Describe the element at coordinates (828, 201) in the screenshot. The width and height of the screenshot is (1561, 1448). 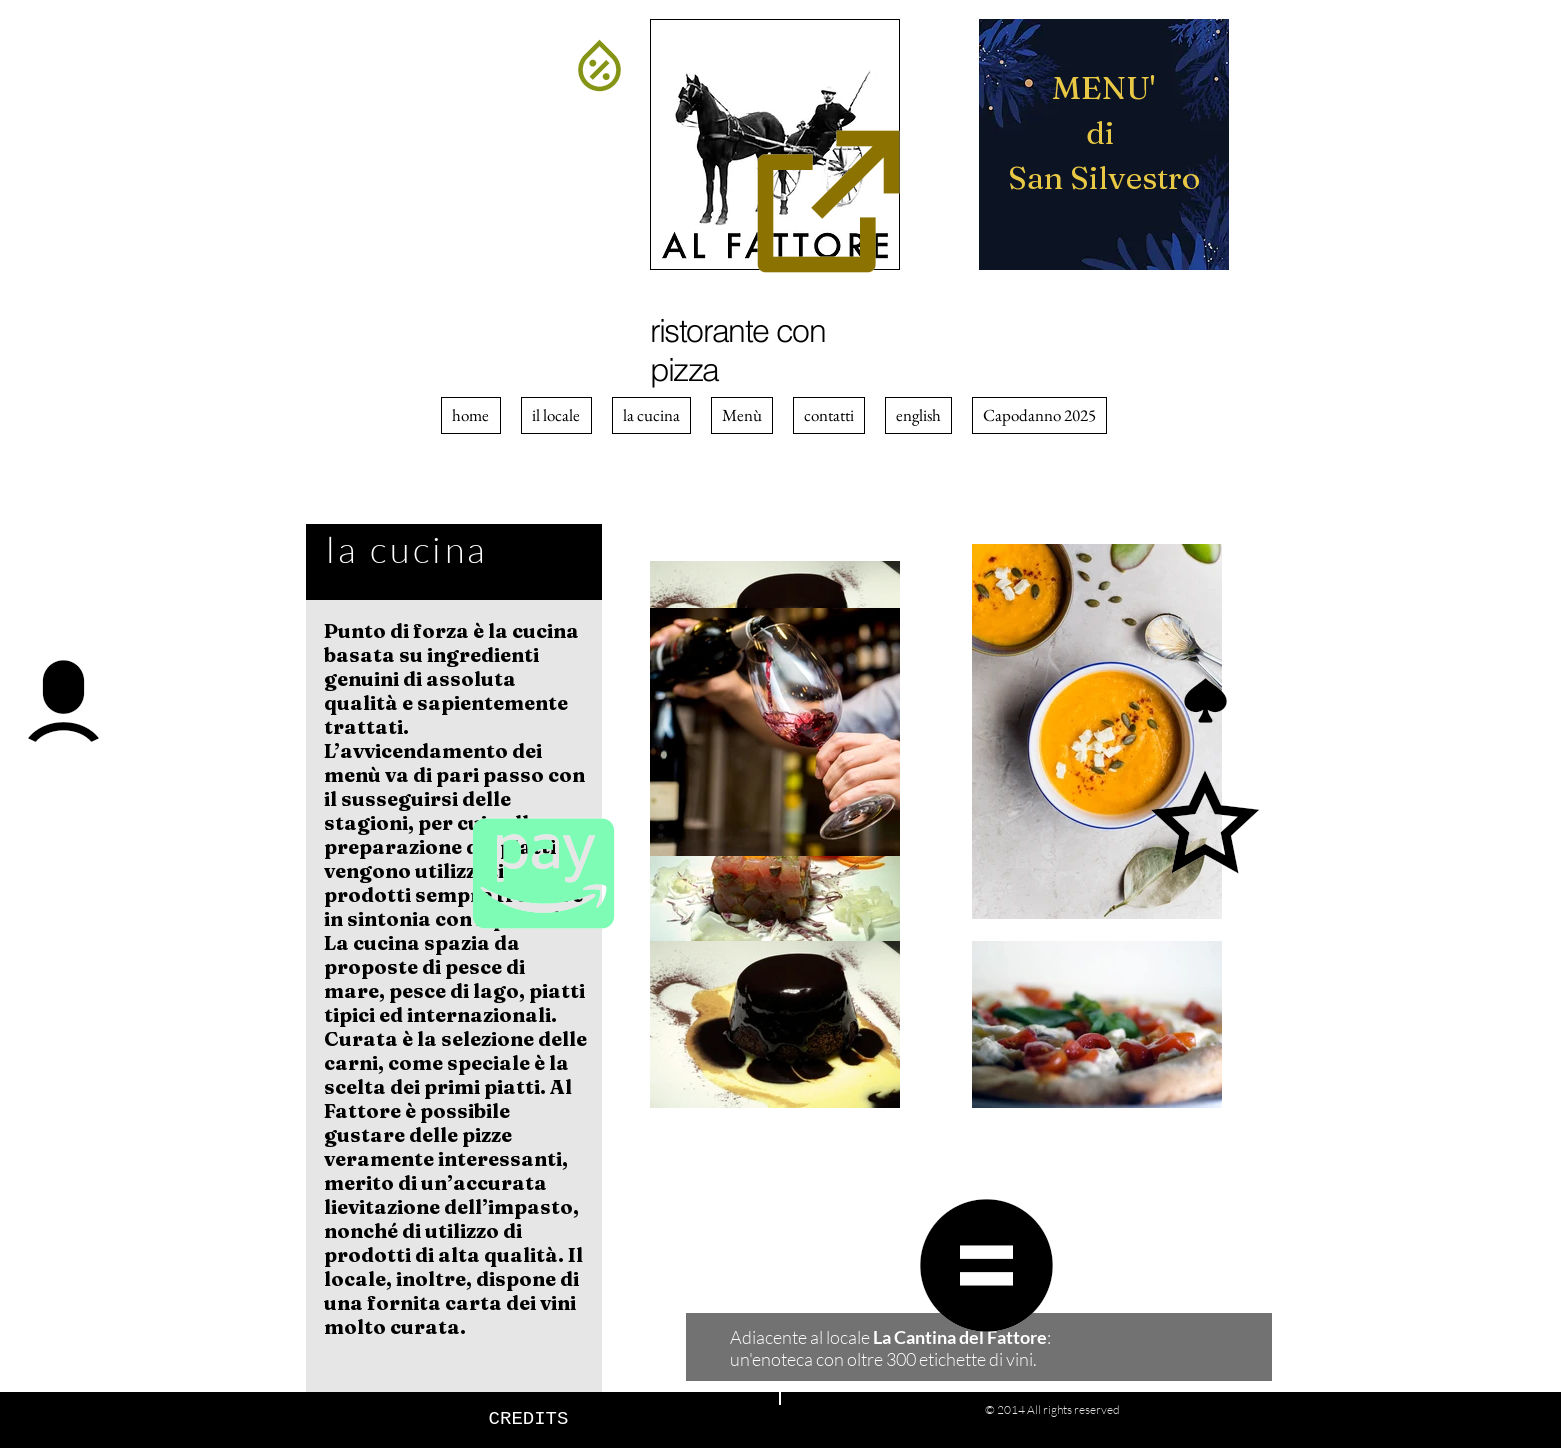
I see `open link in a new tab or window` at that location.